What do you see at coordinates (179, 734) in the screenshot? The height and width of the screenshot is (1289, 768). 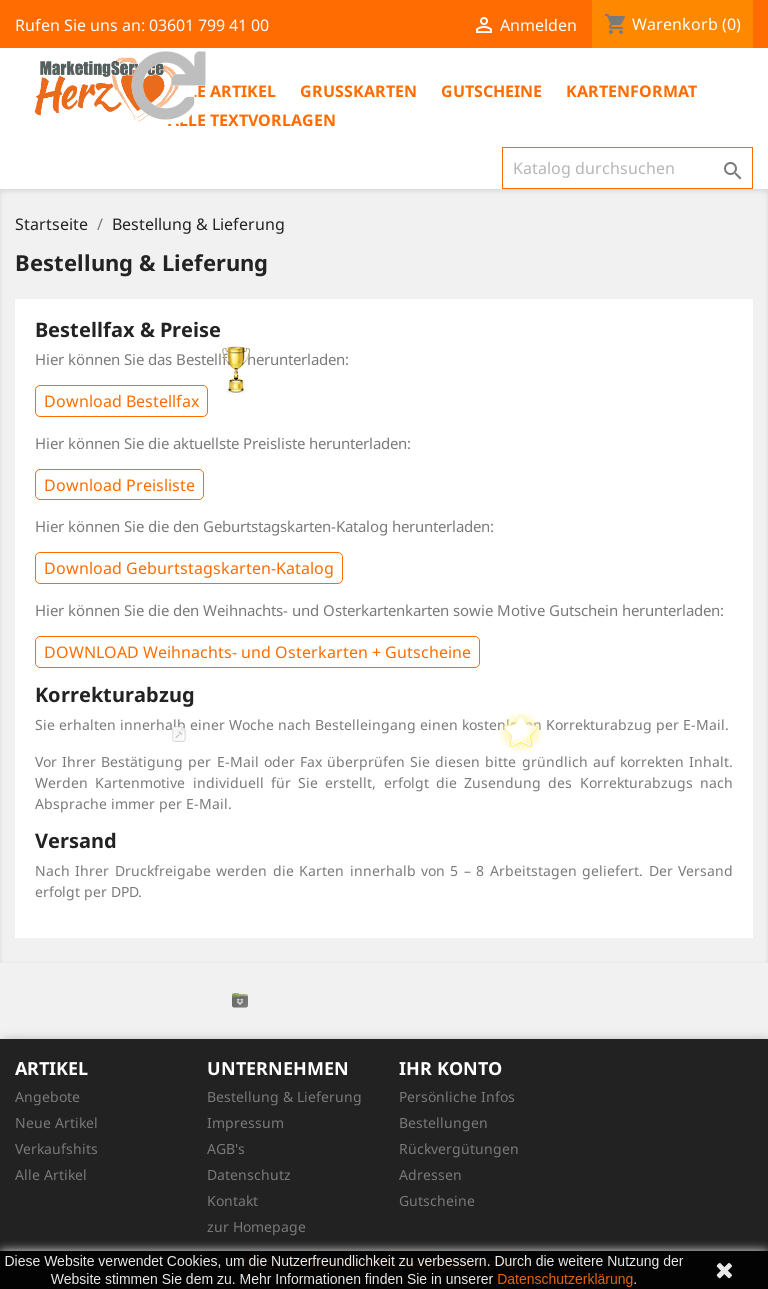 I see `a makefile or build configuration file` at bounding box center [179, 734].